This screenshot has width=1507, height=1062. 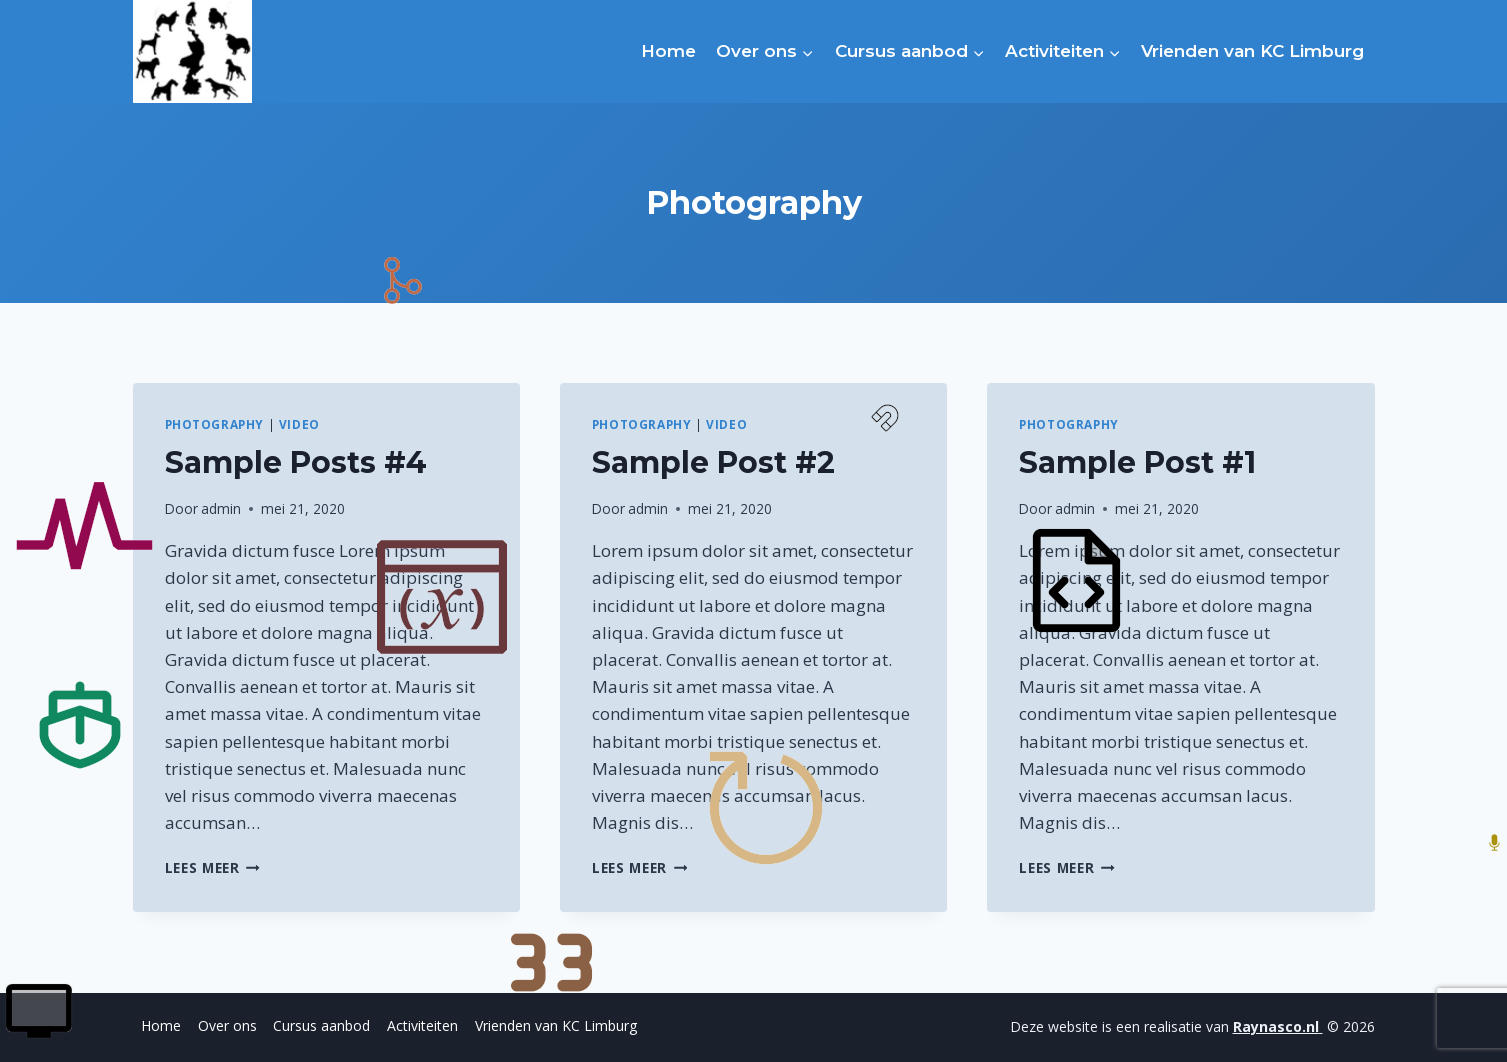 What do you see at coordinates (1494, 842) in the screenshot?
I see `tap to use voice input` at bounding box center [1494, 842].